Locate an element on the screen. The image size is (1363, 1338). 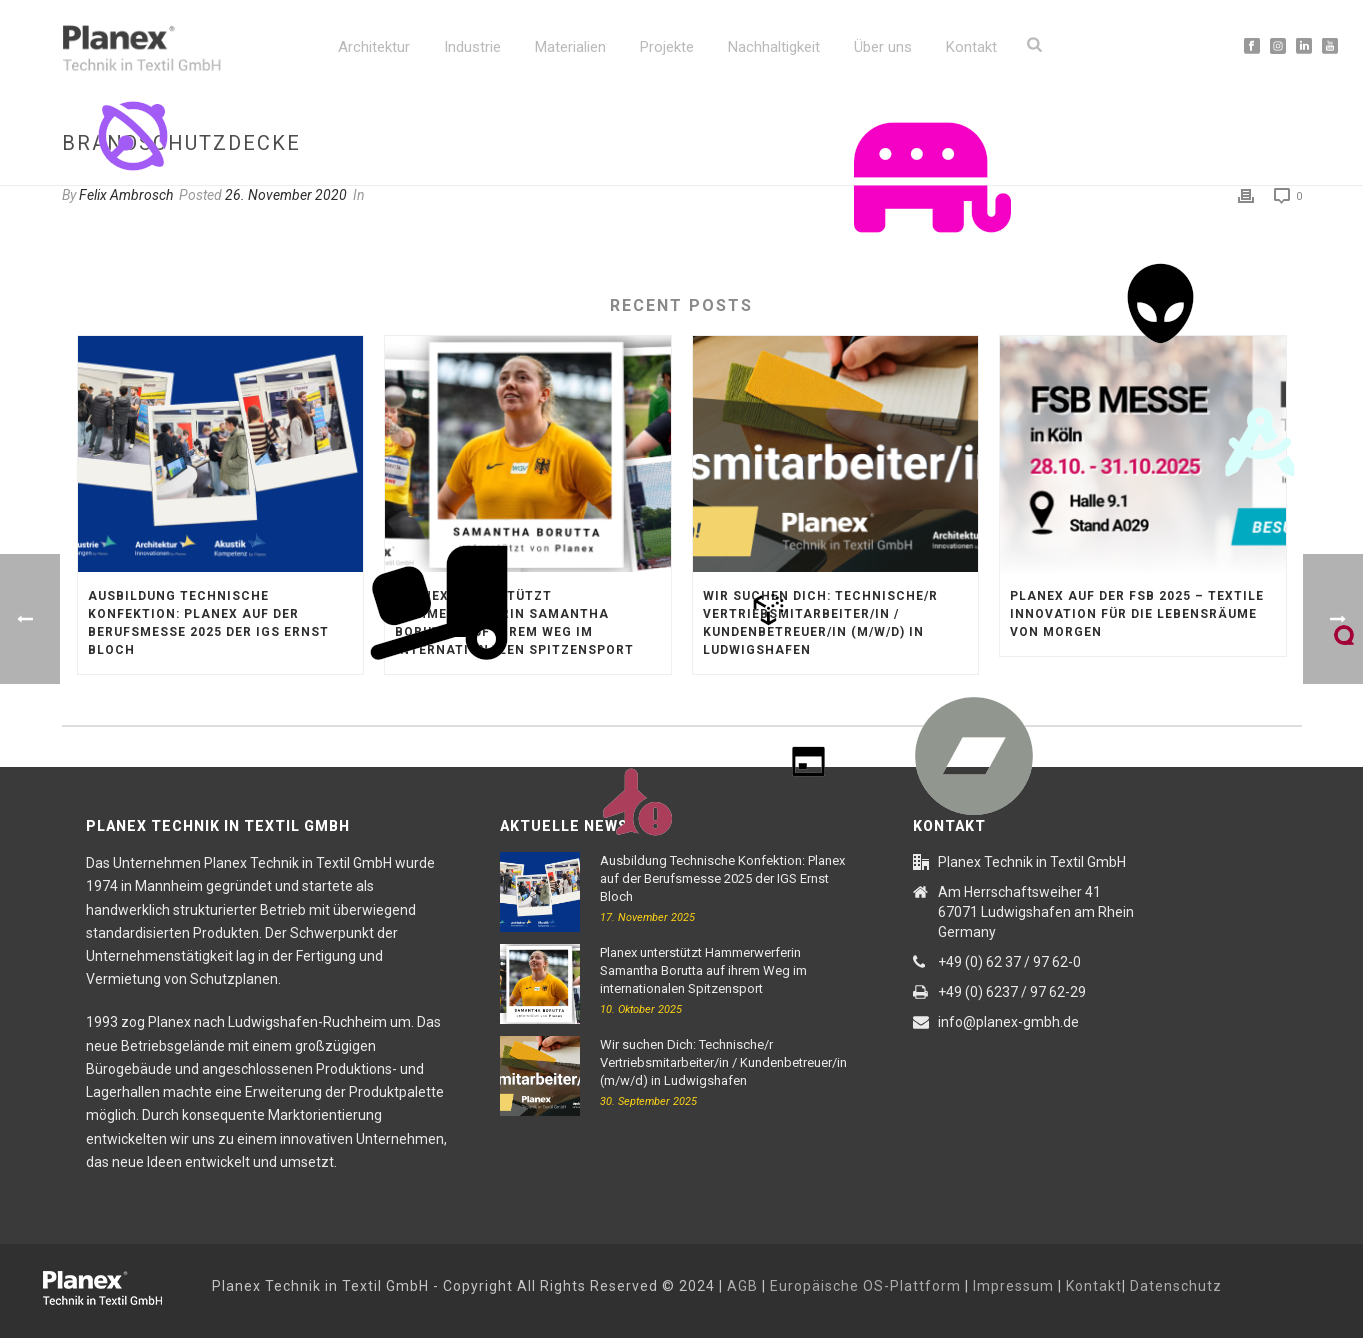
delivery truck unloading a package is located at coordinates (439, 599).